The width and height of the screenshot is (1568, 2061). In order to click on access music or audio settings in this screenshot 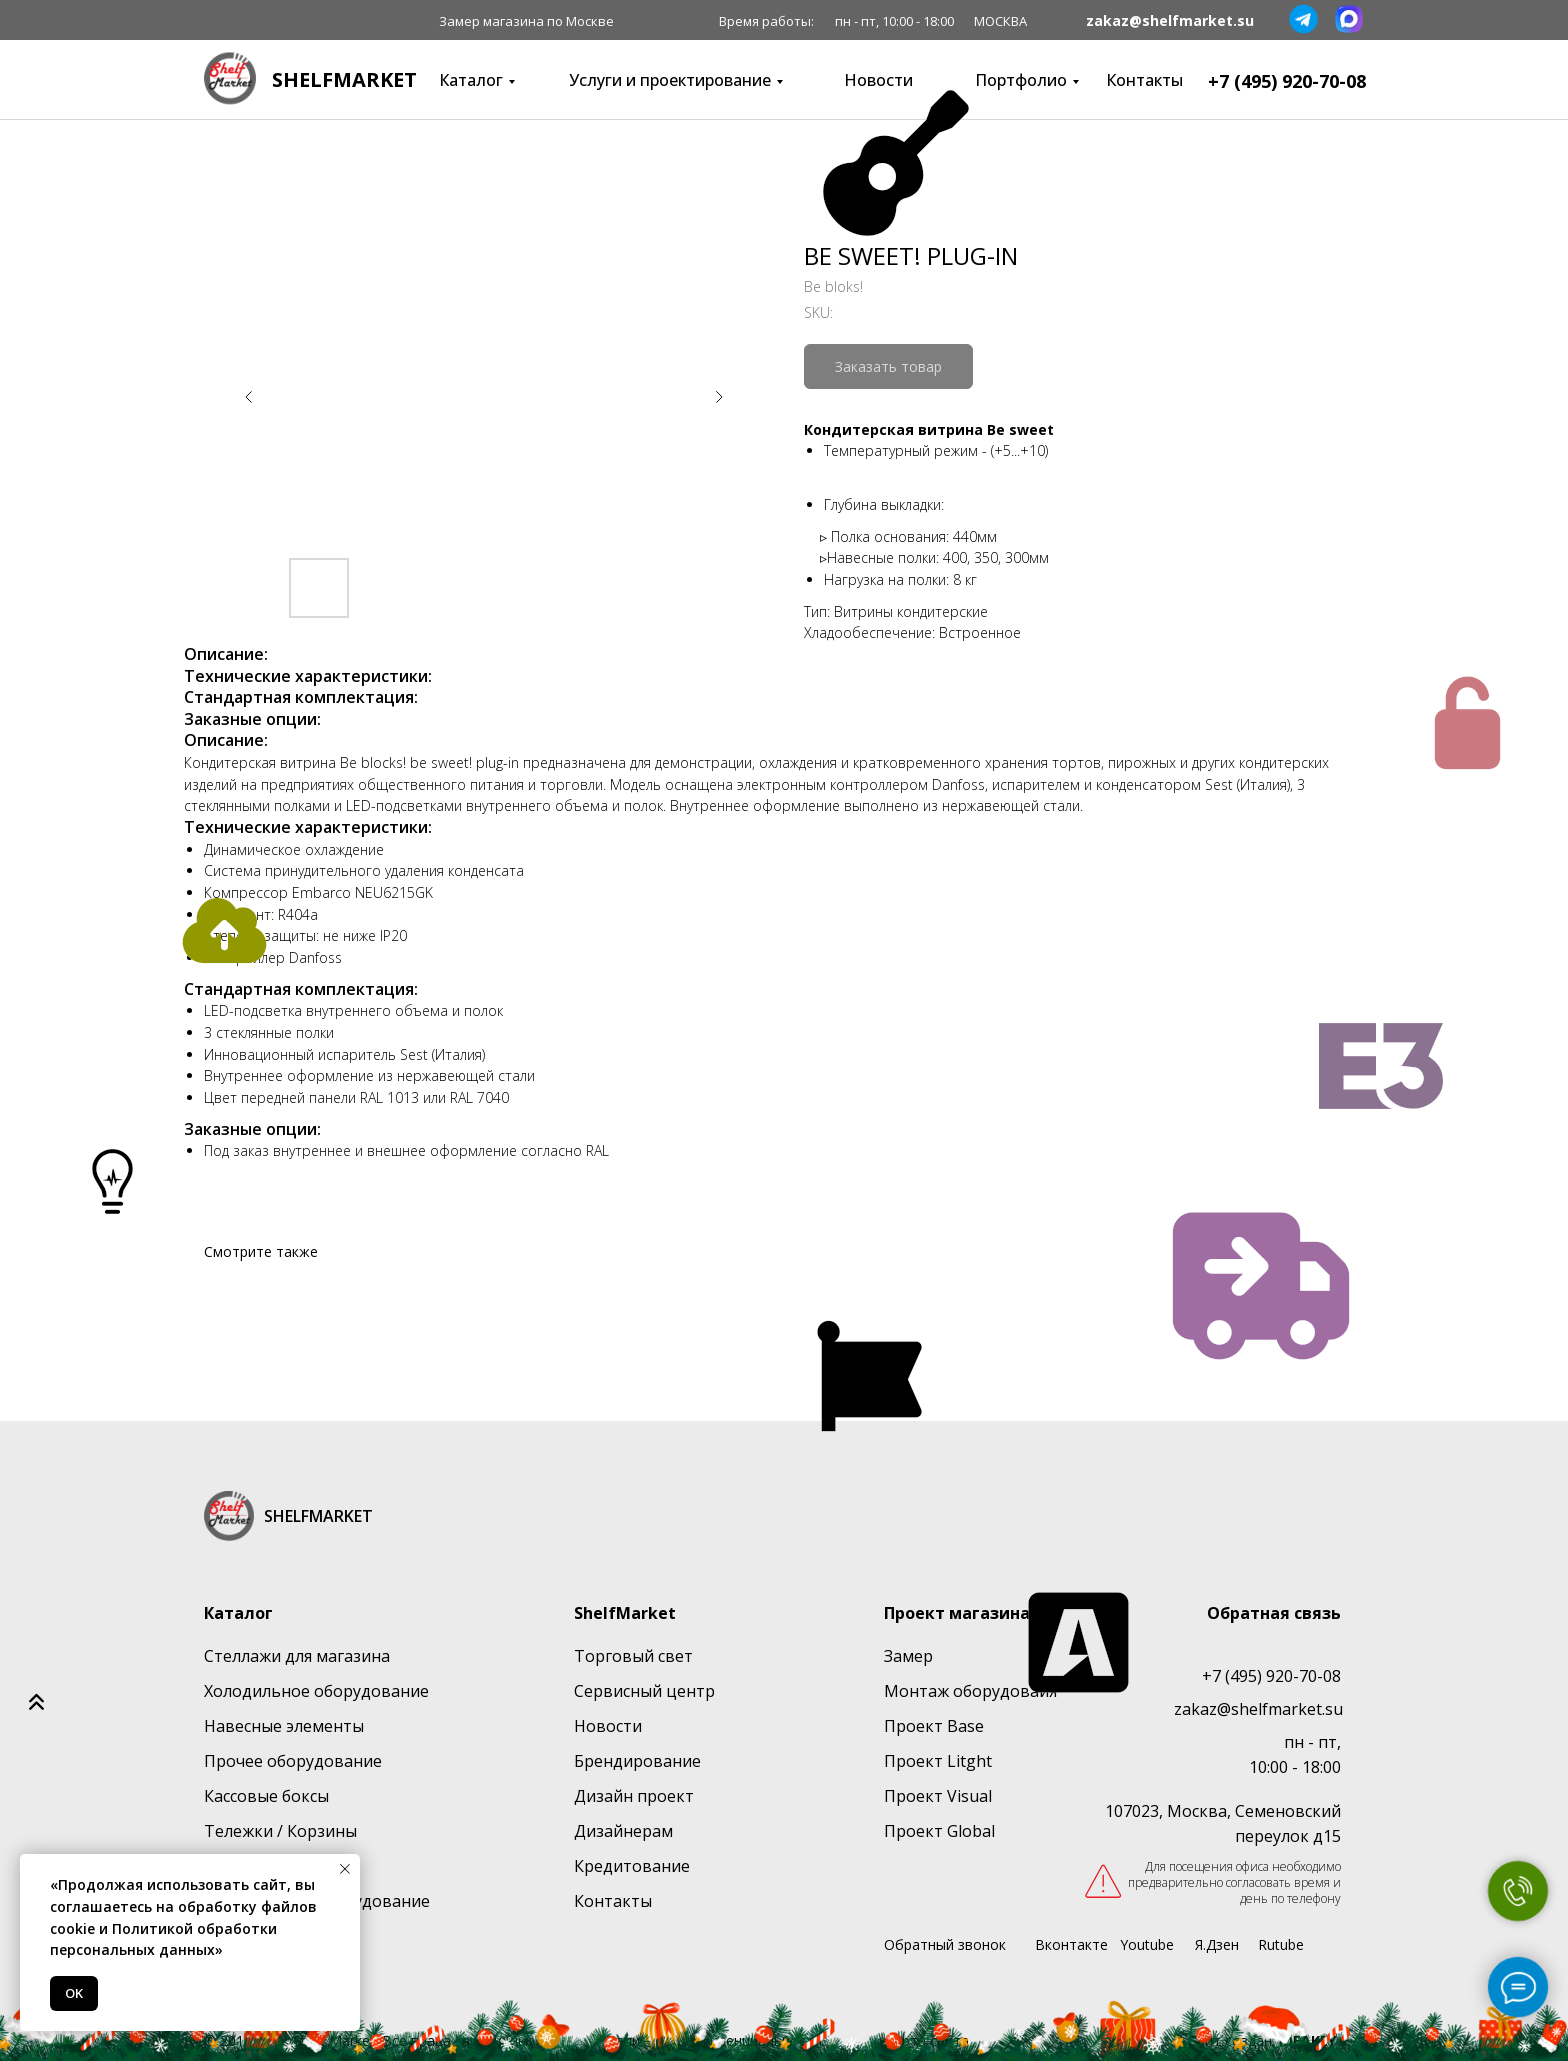, I will do `click(896, 163)`.